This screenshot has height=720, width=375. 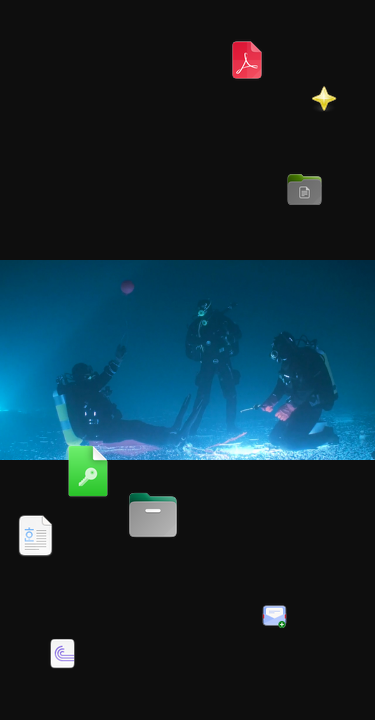 What do you see at coordinates (62, 653) in the screenshot?
I see `indicates a bittorrent torrent file` at bounding box center [62, 653].